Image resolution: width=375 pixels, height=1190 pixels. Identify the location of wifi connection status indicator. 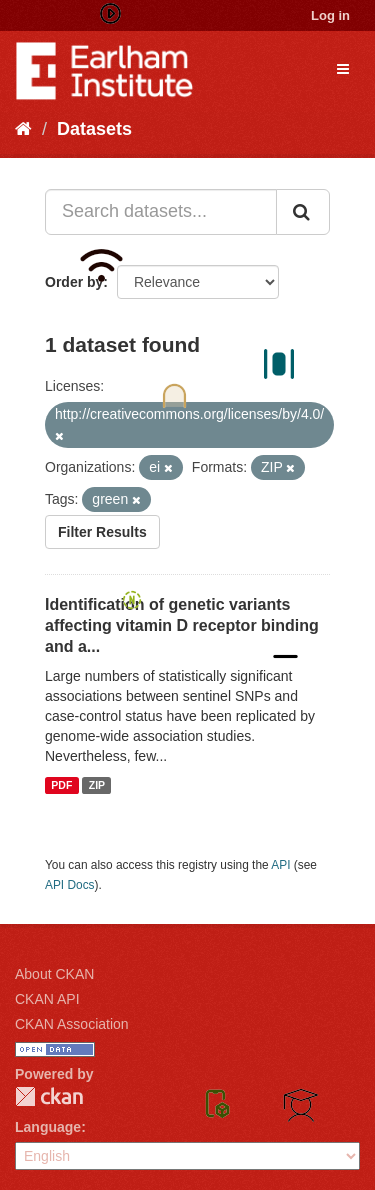
(101, 265).